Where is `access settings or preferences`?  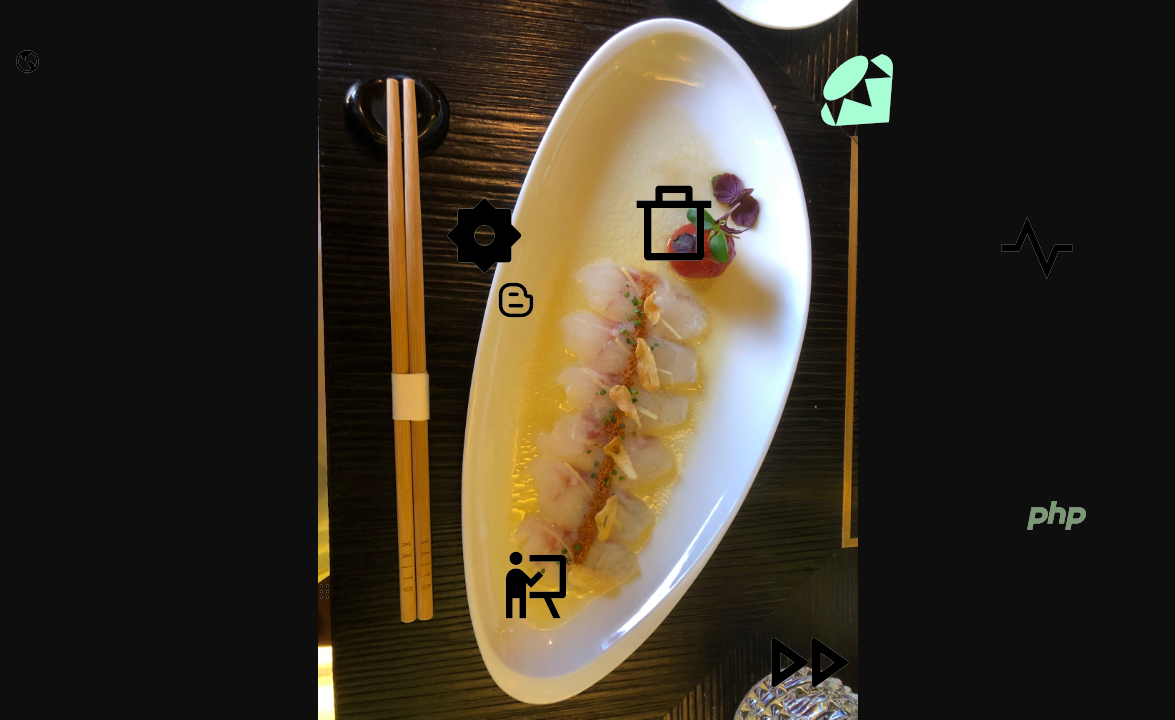
access settings or preferences is located at coordinates (484, 235).